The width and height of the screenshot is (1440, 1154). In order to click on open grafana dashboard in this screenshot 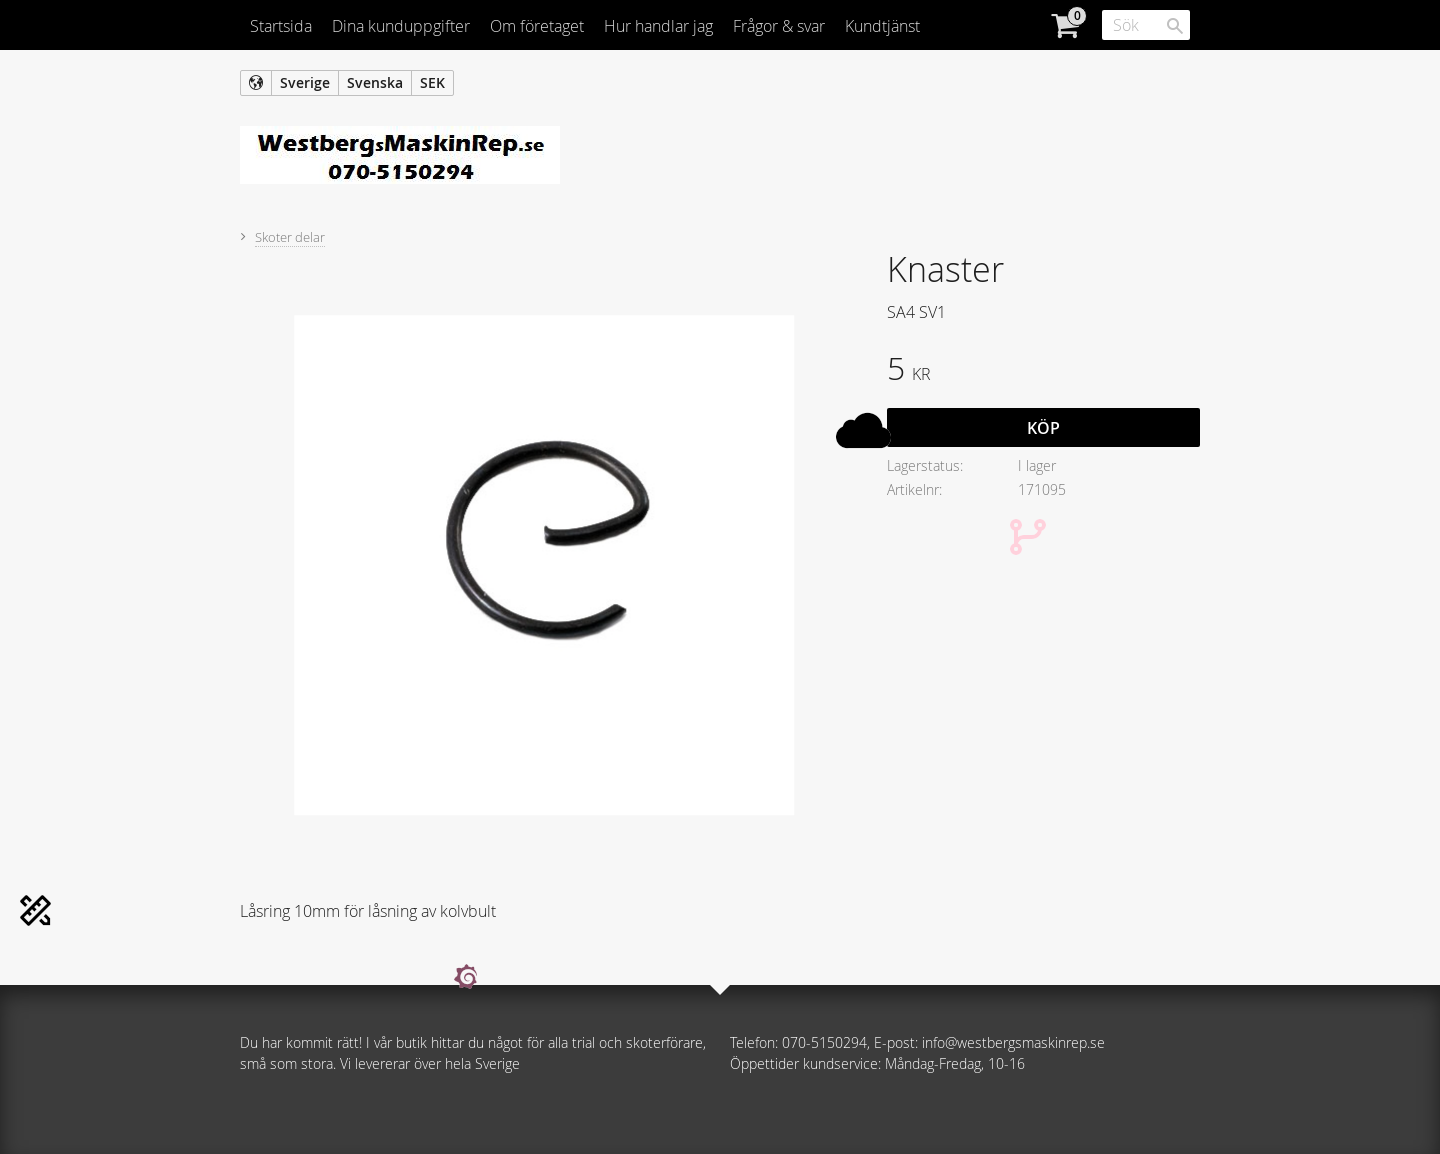, I will do `click(465, 976)`.